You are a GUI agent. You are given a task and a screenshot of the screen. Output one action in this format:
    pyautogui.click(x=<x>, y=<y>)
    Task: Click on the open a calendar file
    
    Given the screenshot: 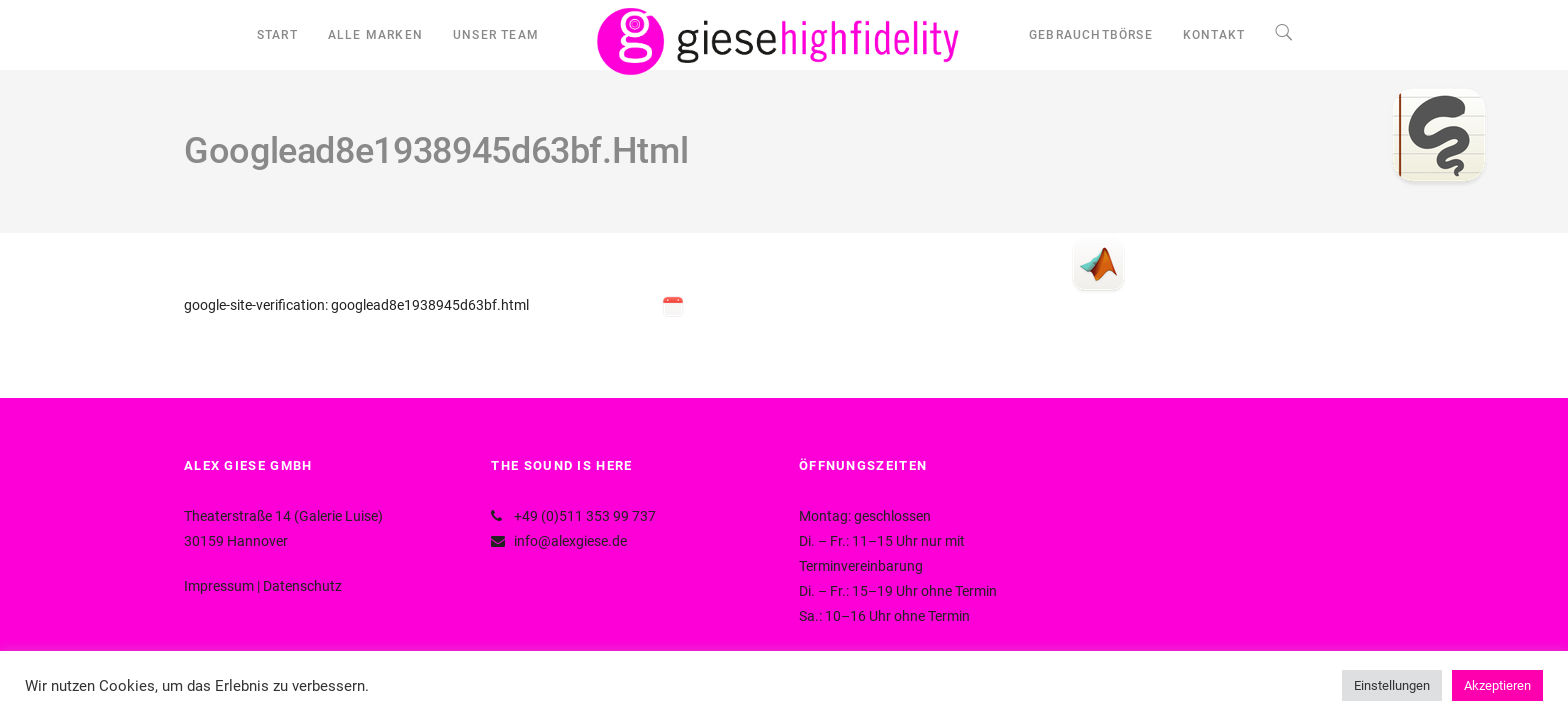 What is the action you would take?
    pyautogui.click(x=673, y=307)
    